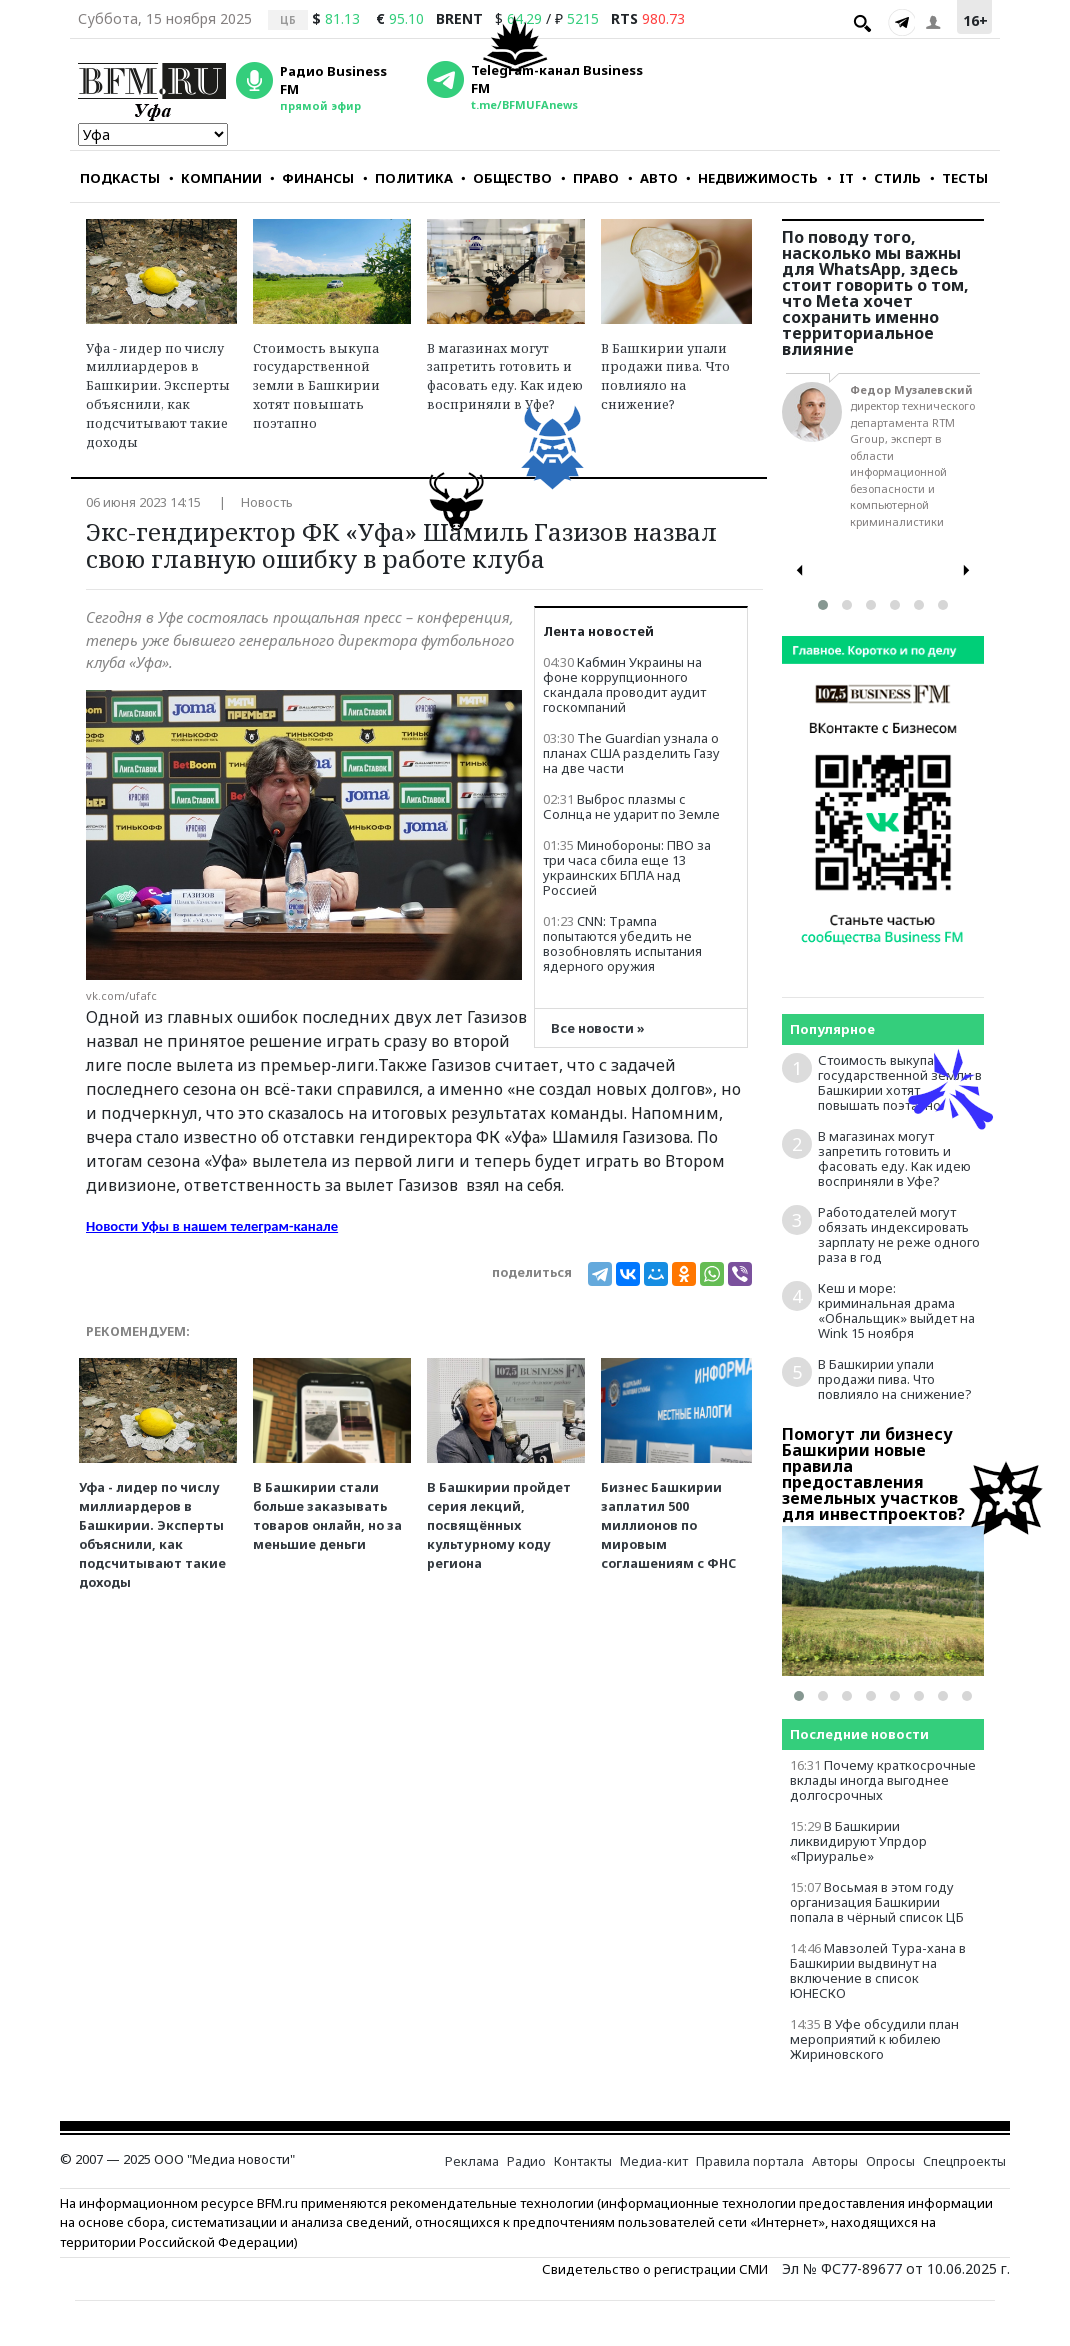 The height and width of the screenshot is (2346, 1070). What do you see at coordinates (950, 1089) in the screenshot?
I see `indicates a fracture or bone injury in a health app` at bounding box center [950, 1089].